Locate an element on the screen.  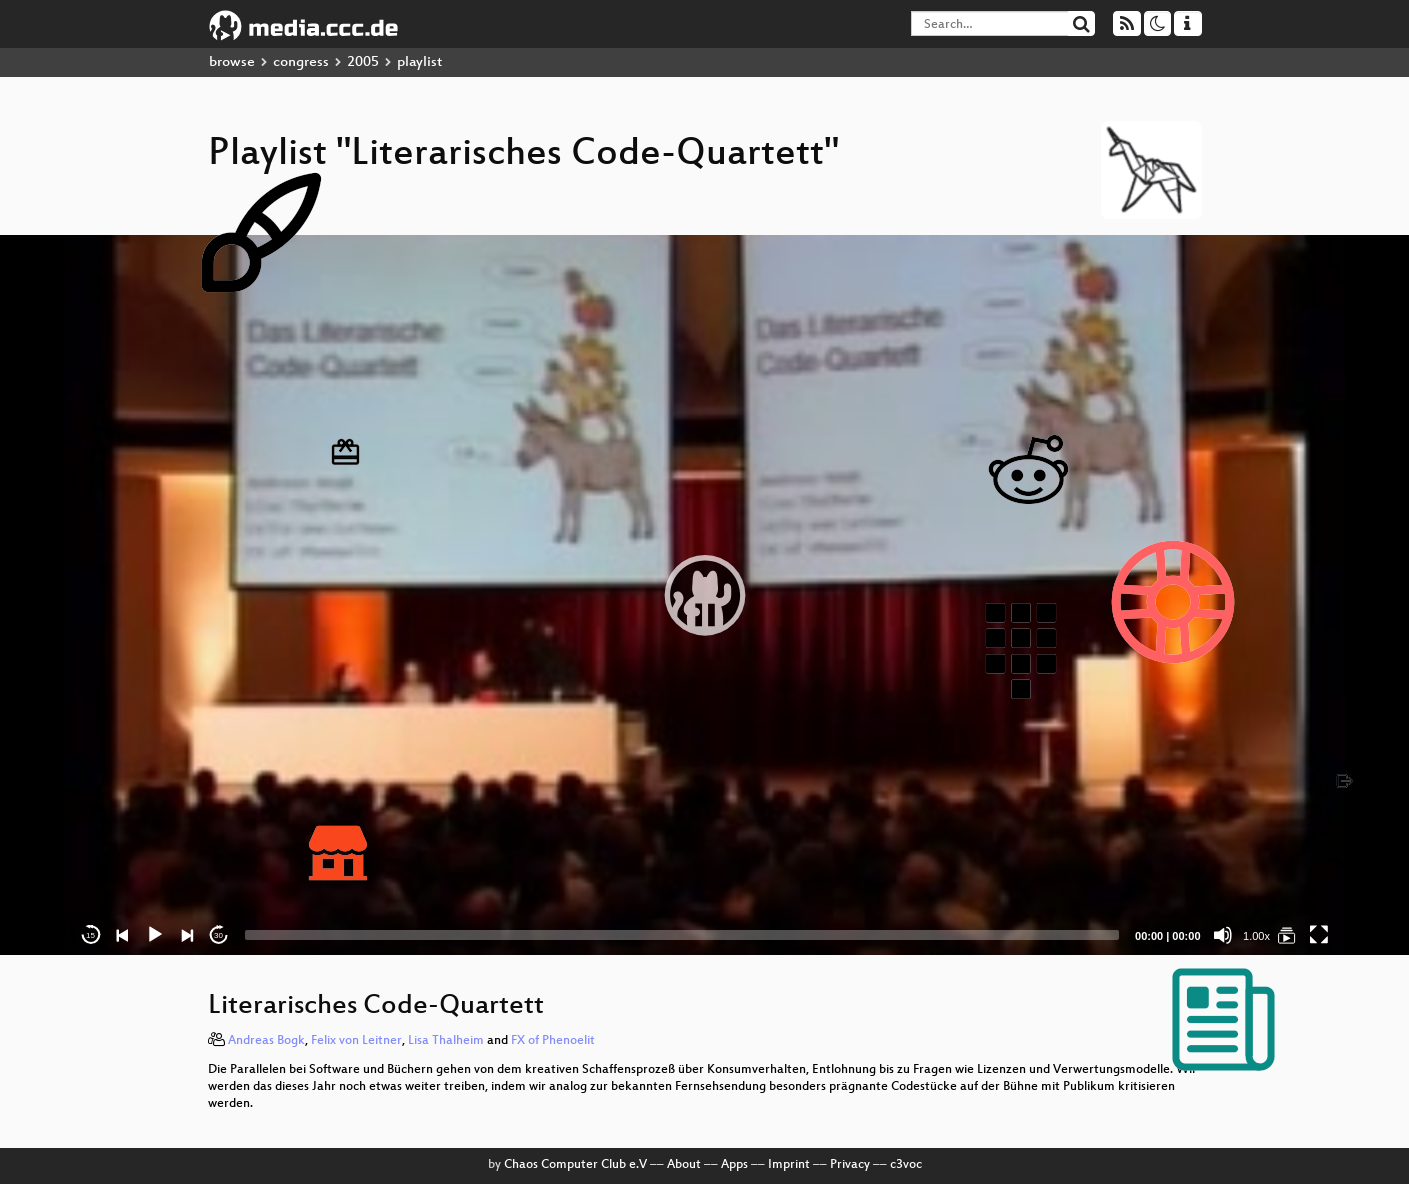
access drawing or painting tools is located at coordinates (261, 232).